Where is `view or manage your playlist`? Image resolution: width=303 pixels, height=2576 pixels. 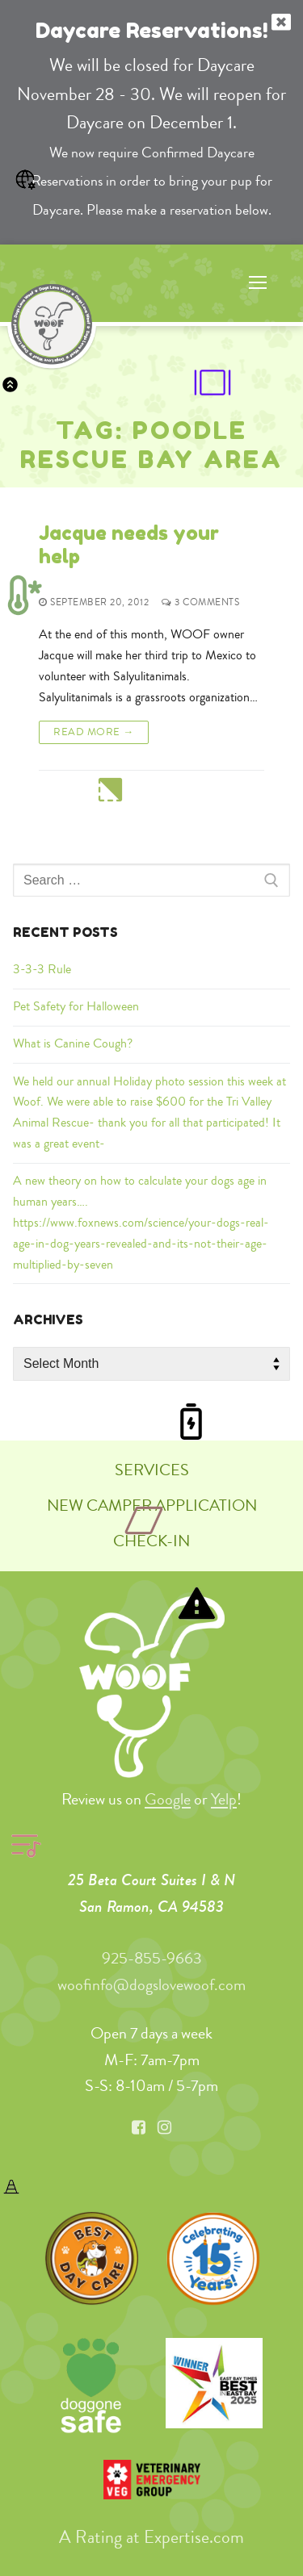 view or manage your playlist is located at coordinates (24, 1844).